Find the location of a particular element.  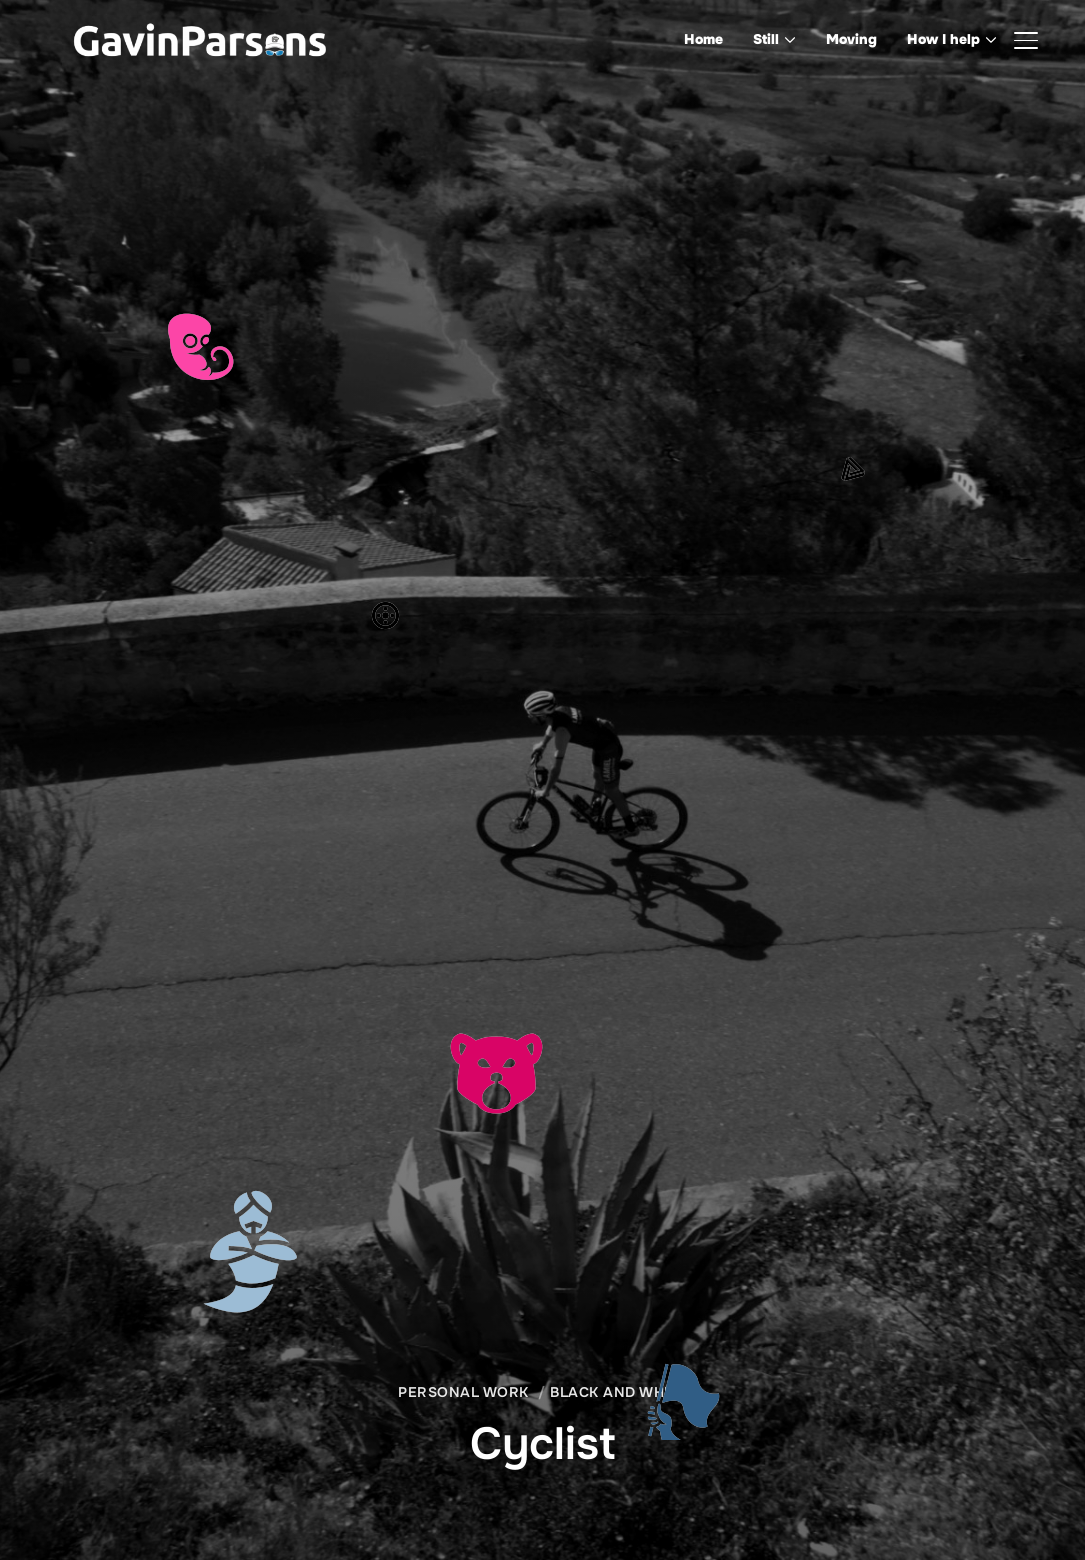

summon or interact with a djinn character is located at coordinates (253, 1252).